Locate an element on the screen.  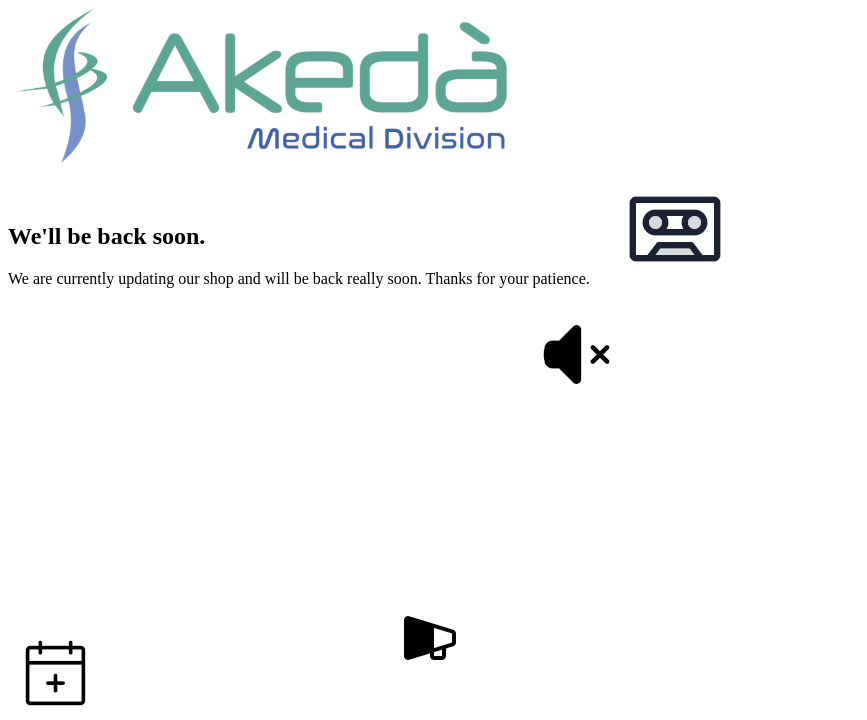
mute audio or sound is located at coordinates (576, 354).